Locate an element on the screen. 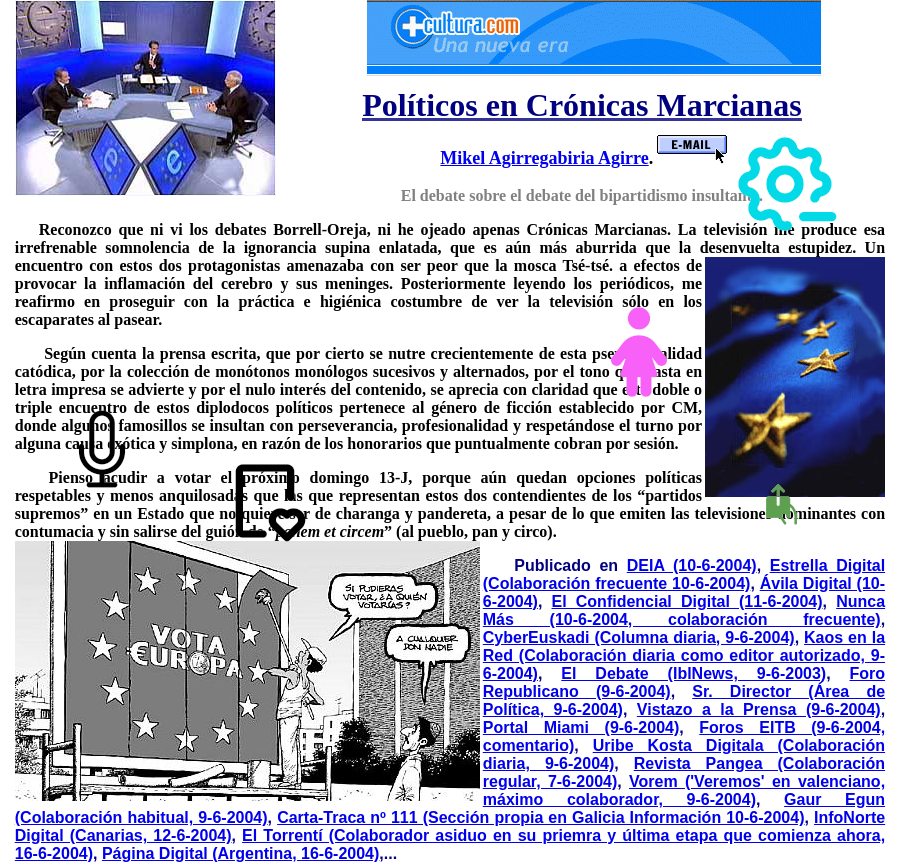 The width and height of the screenshot is (913, 863). deposit or submit an item is located at coordinates (779, 504).